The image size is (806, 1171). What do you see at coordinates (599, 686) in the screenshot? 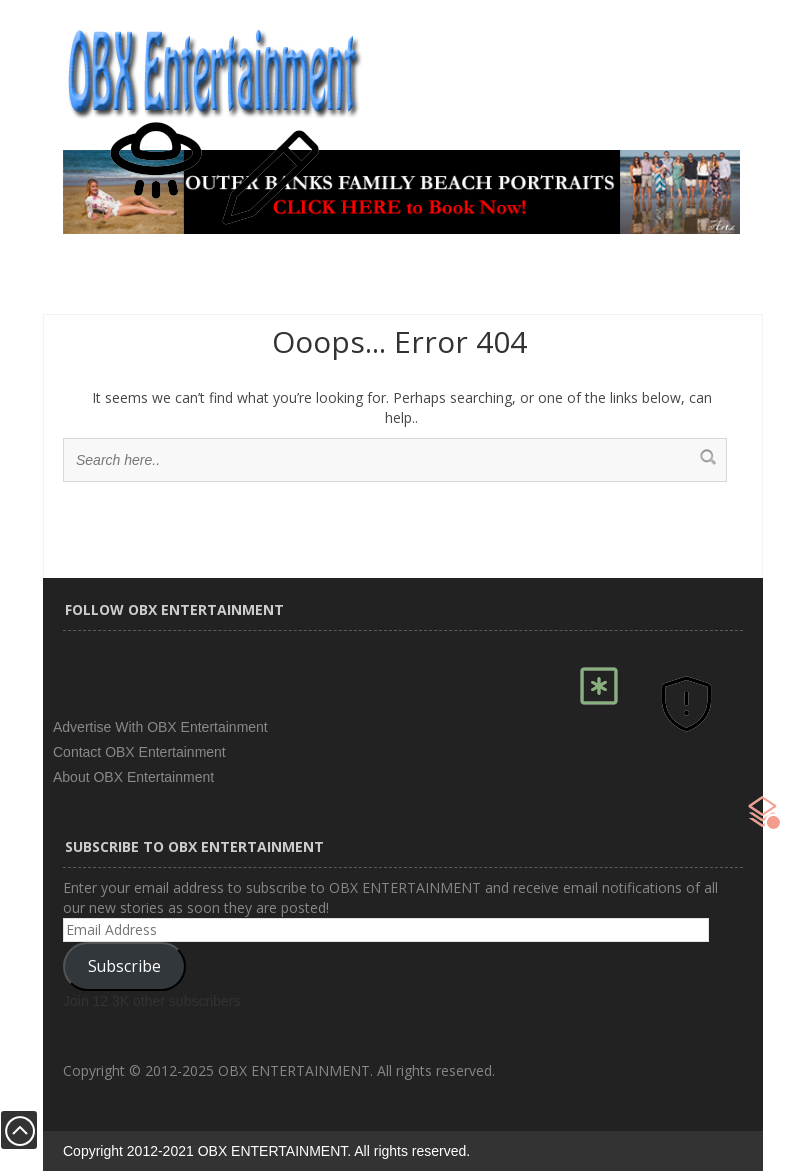
I see `generate a new access key or password` at bounding box center [599, 686].